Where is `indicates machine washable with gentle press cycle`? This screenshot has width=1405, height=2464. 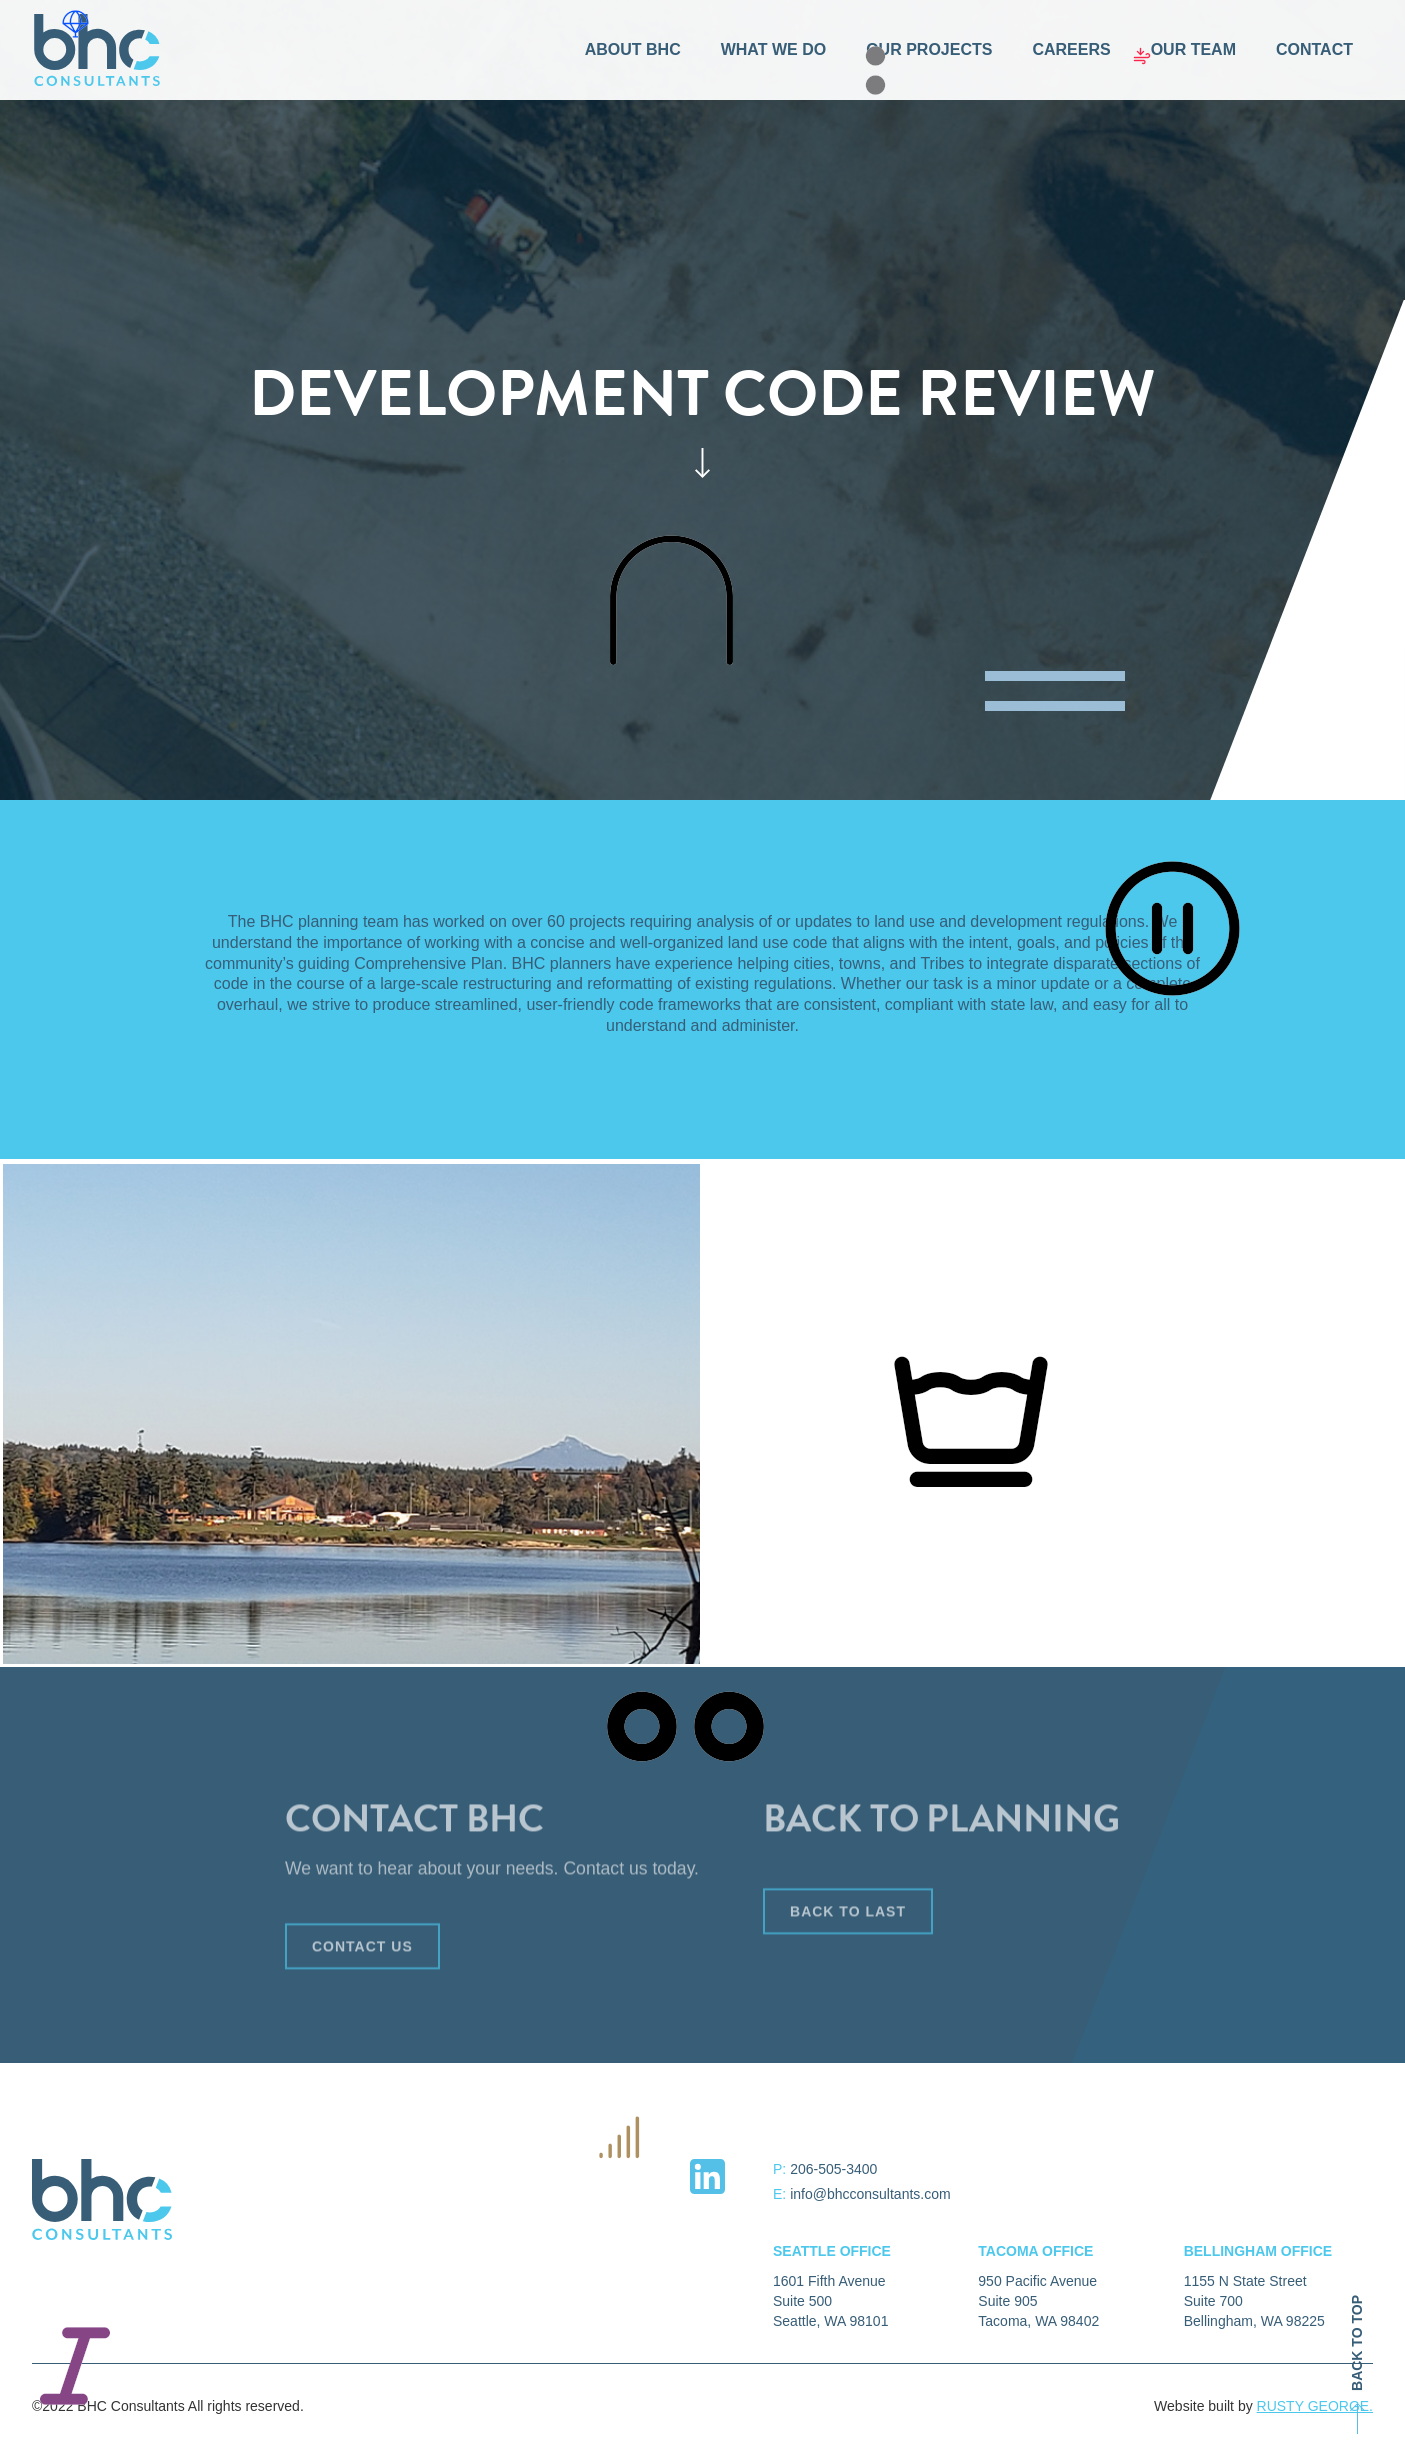 indicates machine washable with gentle press cycle is located at coordinates (971, 1418).